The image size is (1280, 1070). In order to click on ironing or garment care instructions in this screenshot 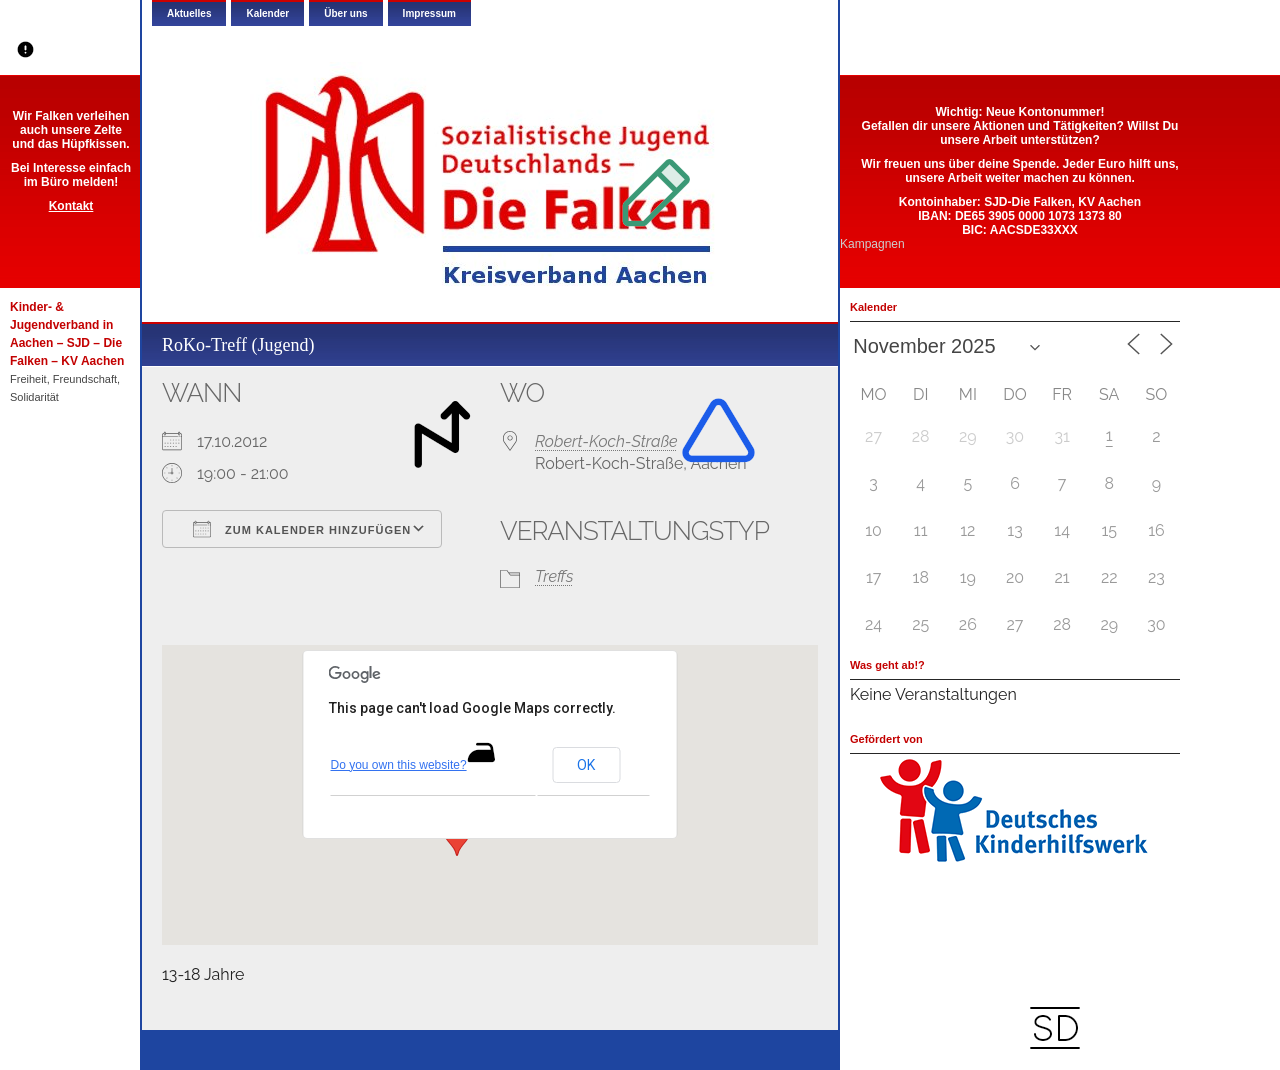, I will do `click(481, 752)`.